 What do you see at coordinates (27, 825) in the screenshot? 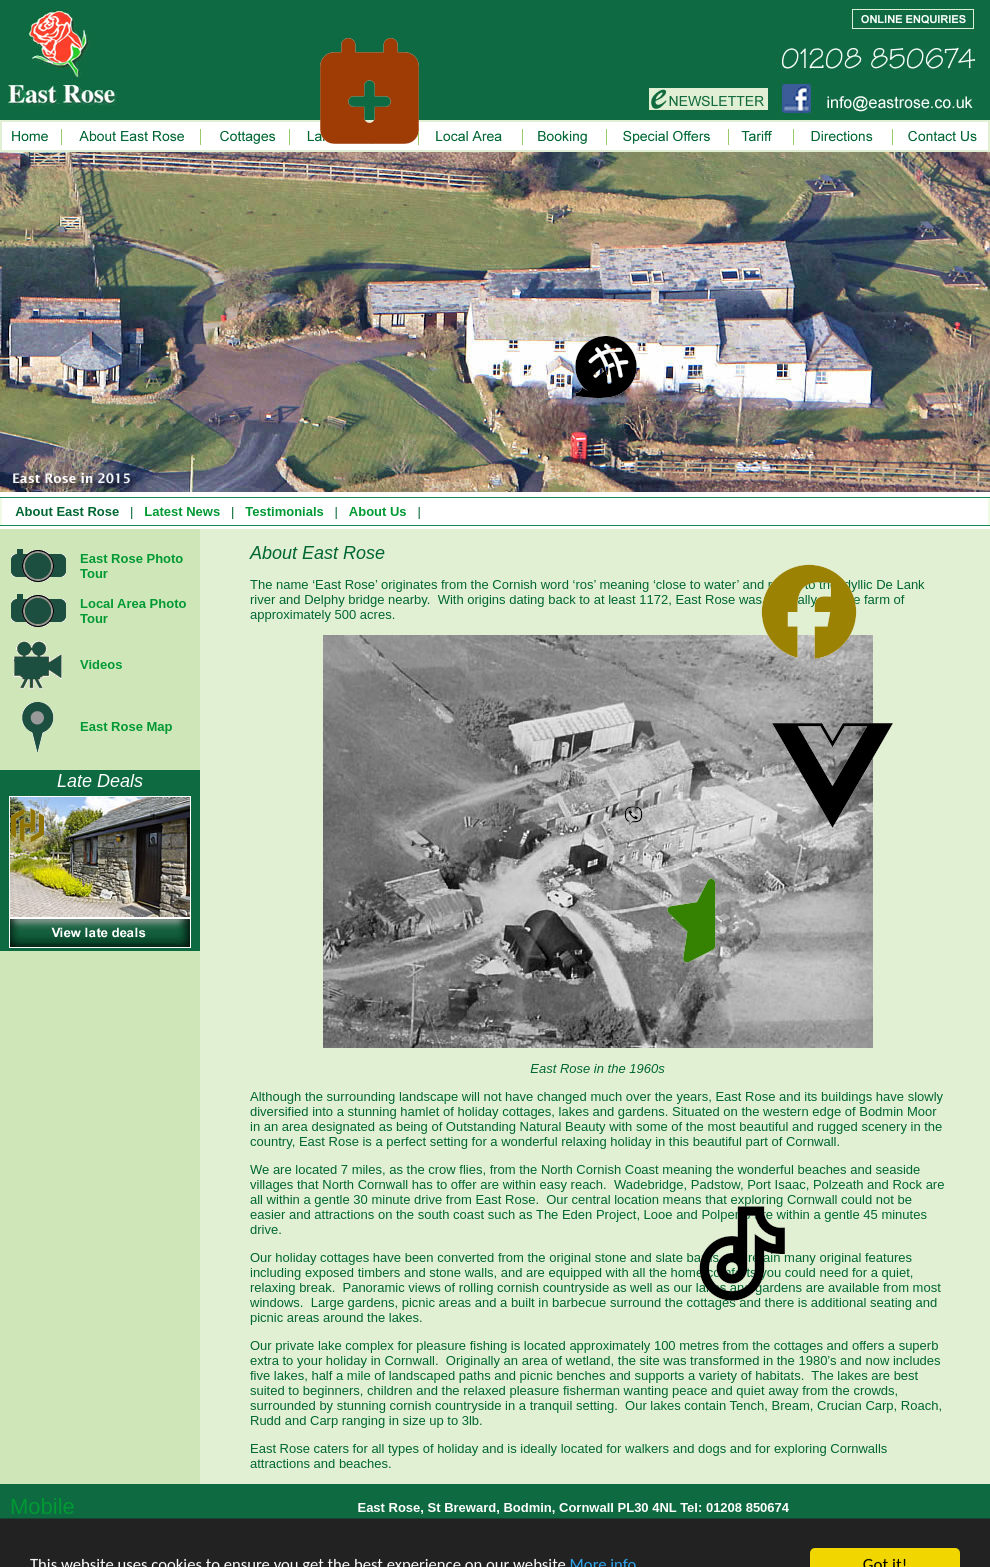
I see `HashiCorp company logo` at bounding box center [27, 825].